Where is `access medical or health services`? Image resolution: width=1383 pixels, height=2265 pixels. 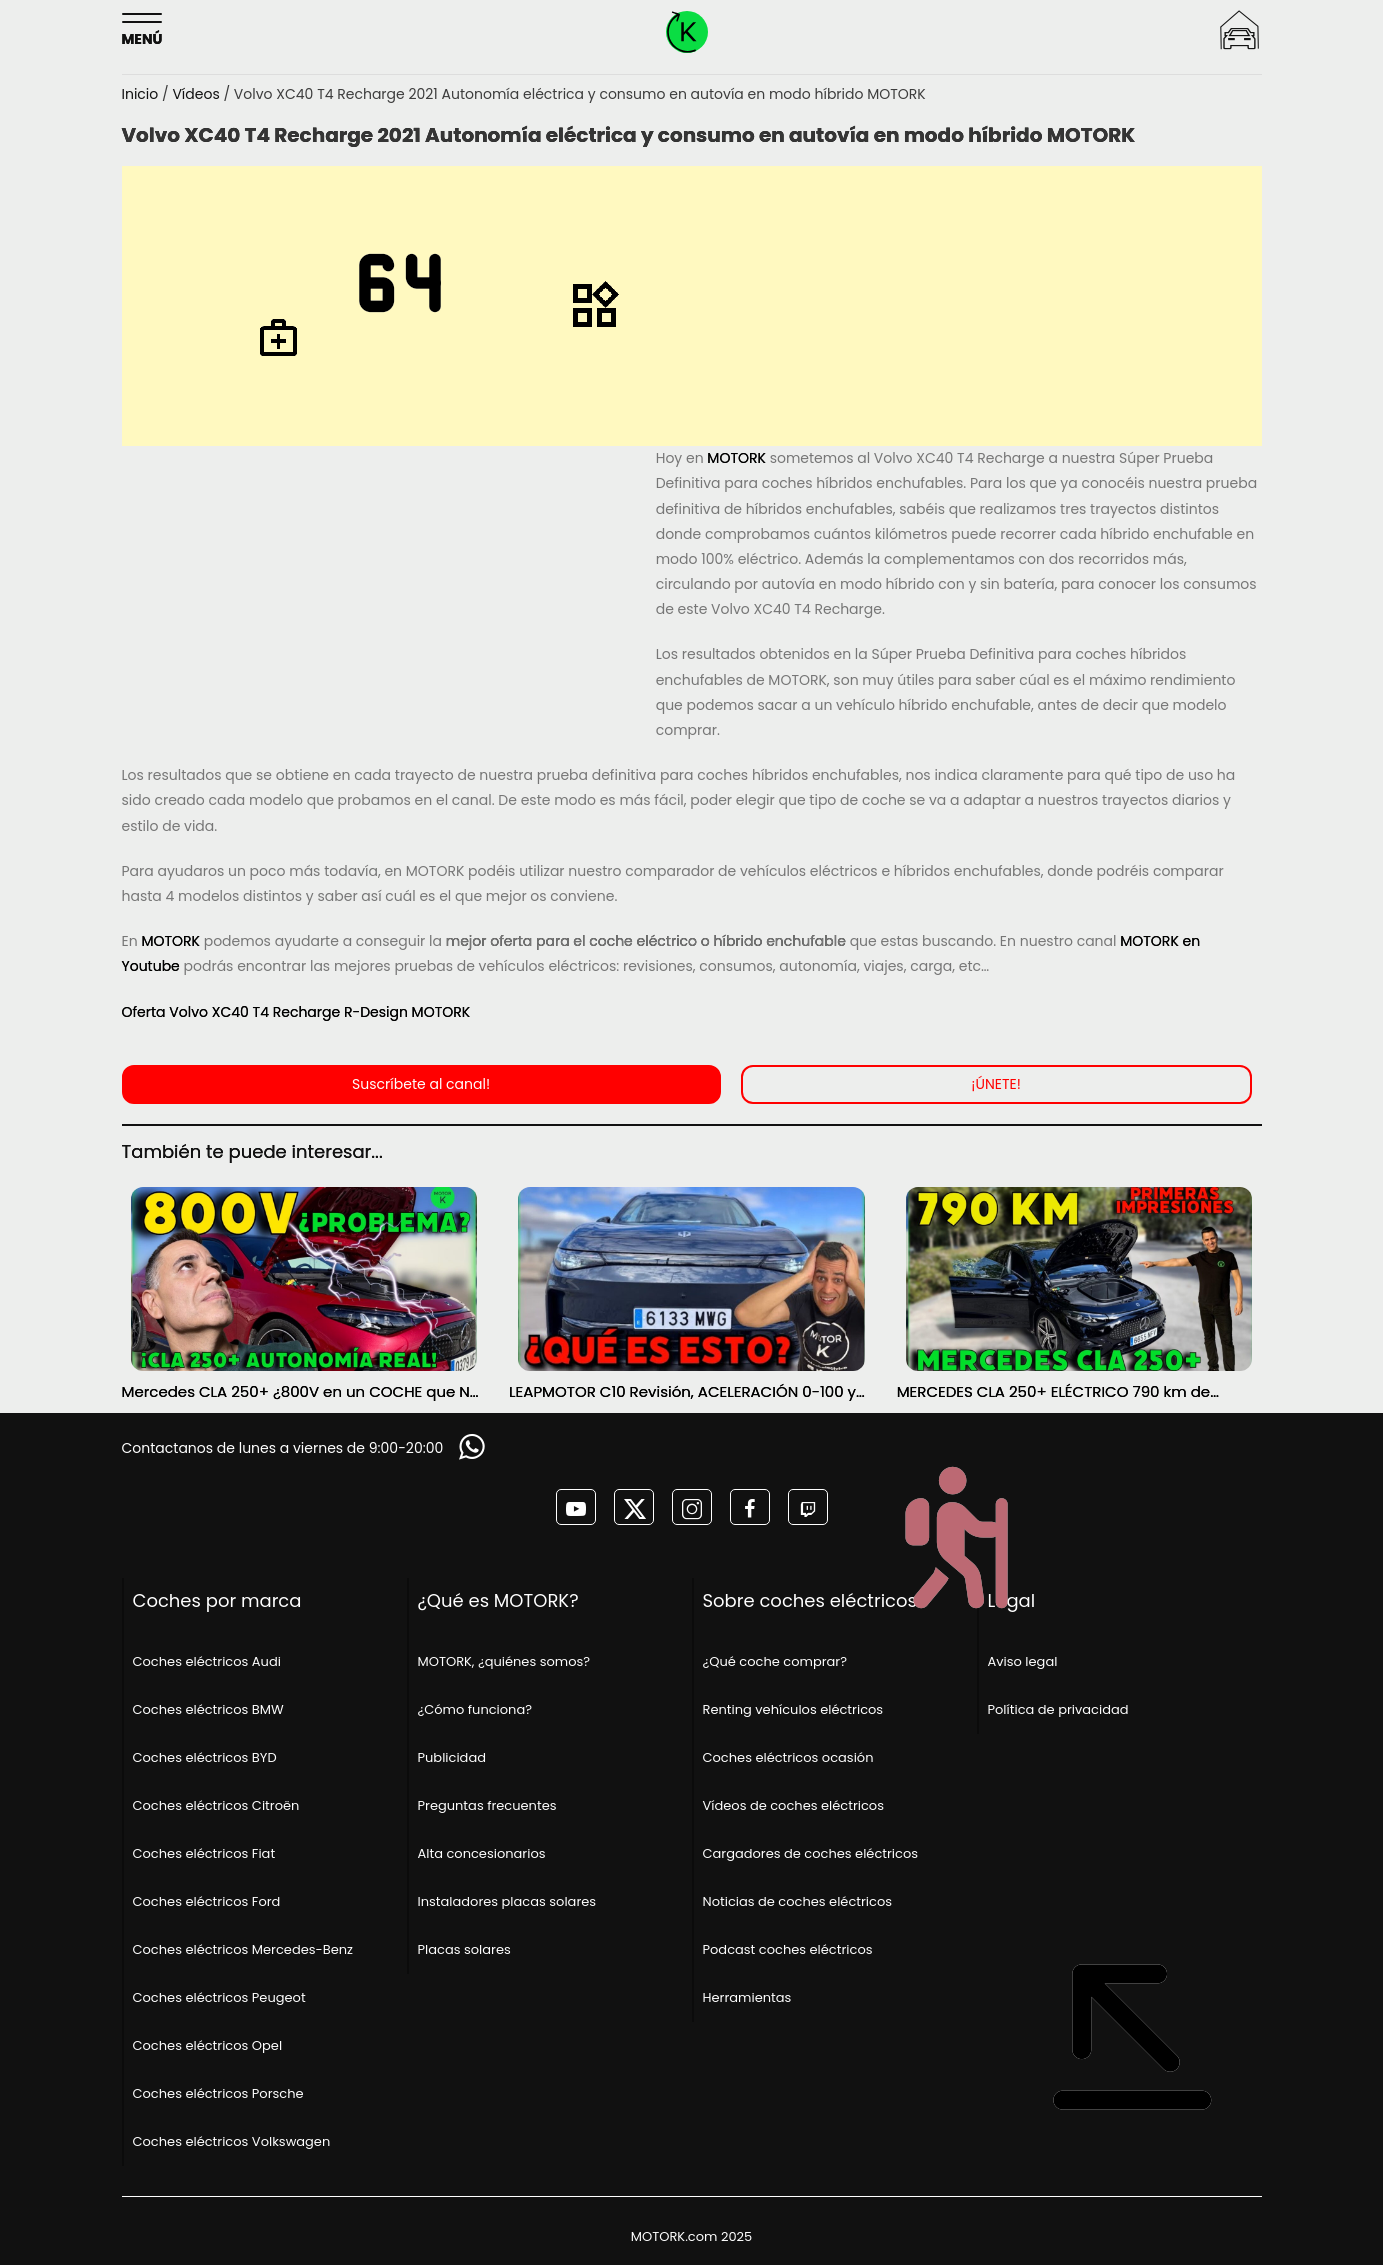 access medical or health services is located at coordinates (278, 337).